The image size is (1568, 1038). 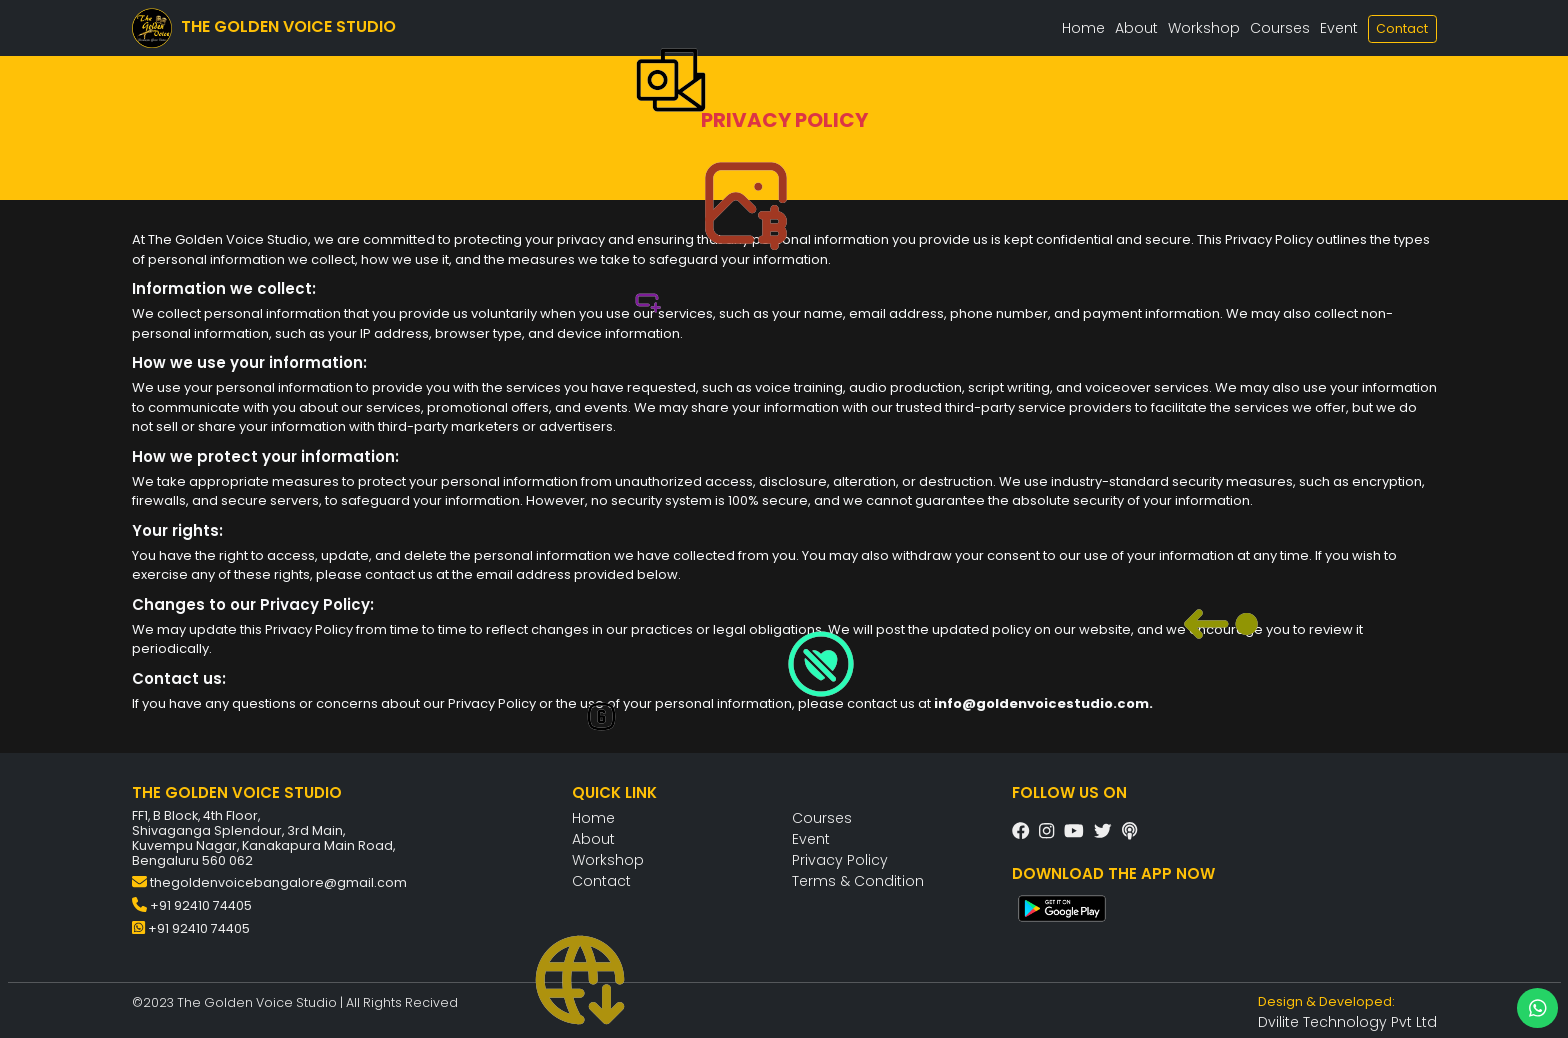 What do you see at coordinates (671, 80) in the screenshot?
I see `open Microsoft Outlook email` at bounding box center [671, 80].